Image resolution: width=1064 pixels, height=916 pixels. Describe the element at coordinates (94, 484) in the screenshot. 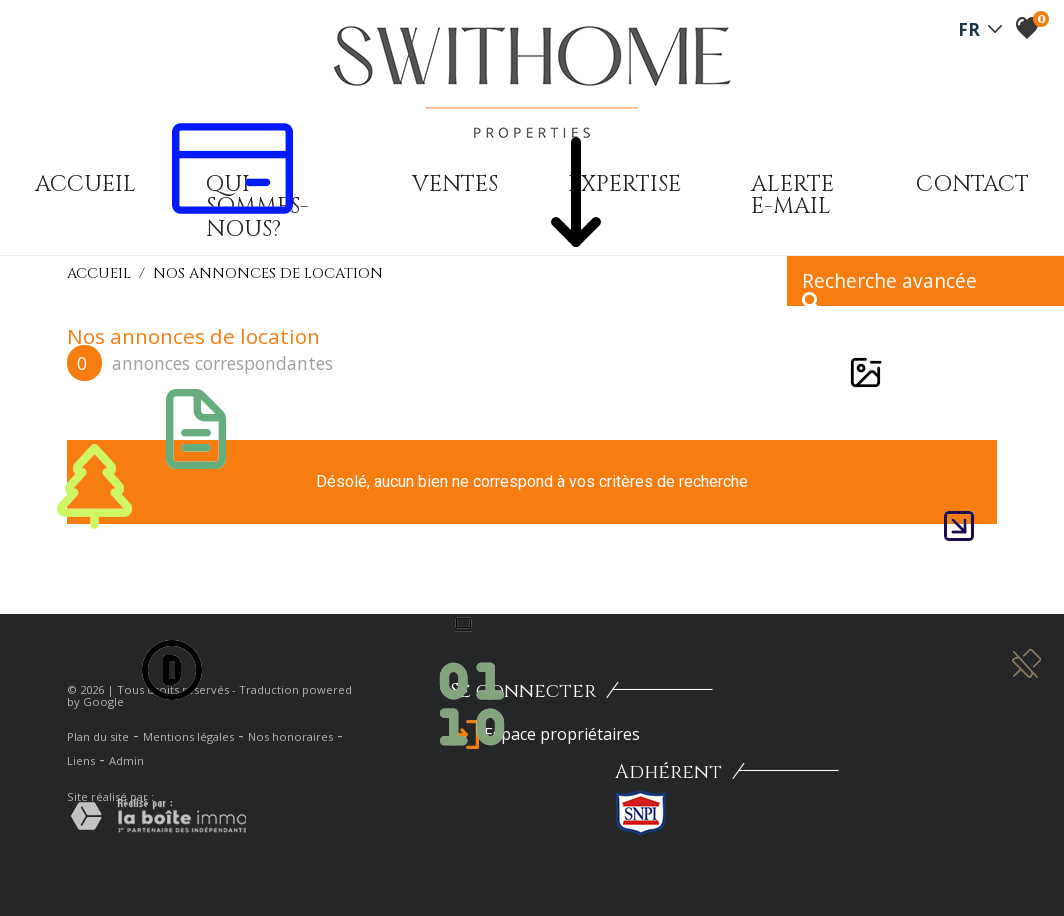

I see `access nature or outdoor-related content` at that location.